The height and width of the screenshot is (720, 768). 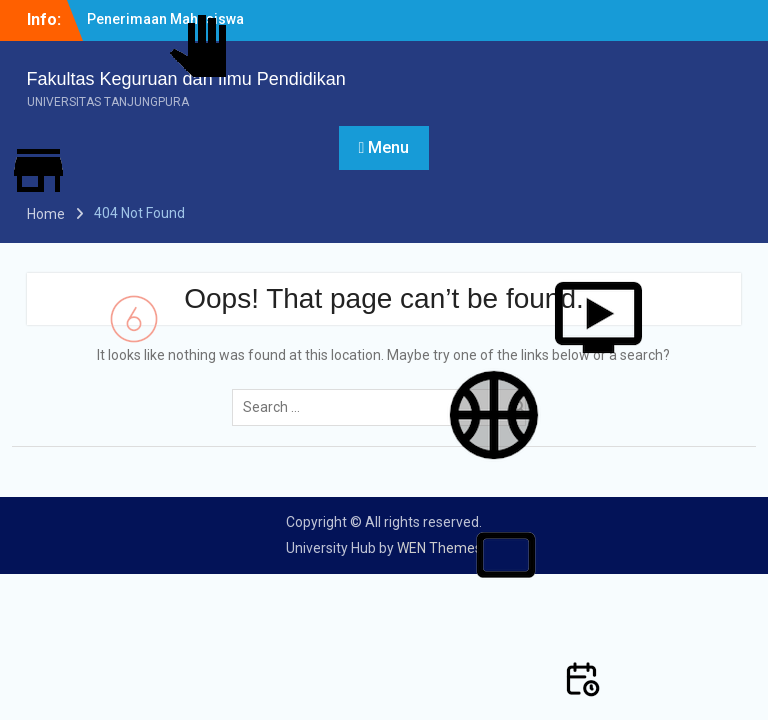 I want to click on stop or pause an action, so click(x=198, y=46).